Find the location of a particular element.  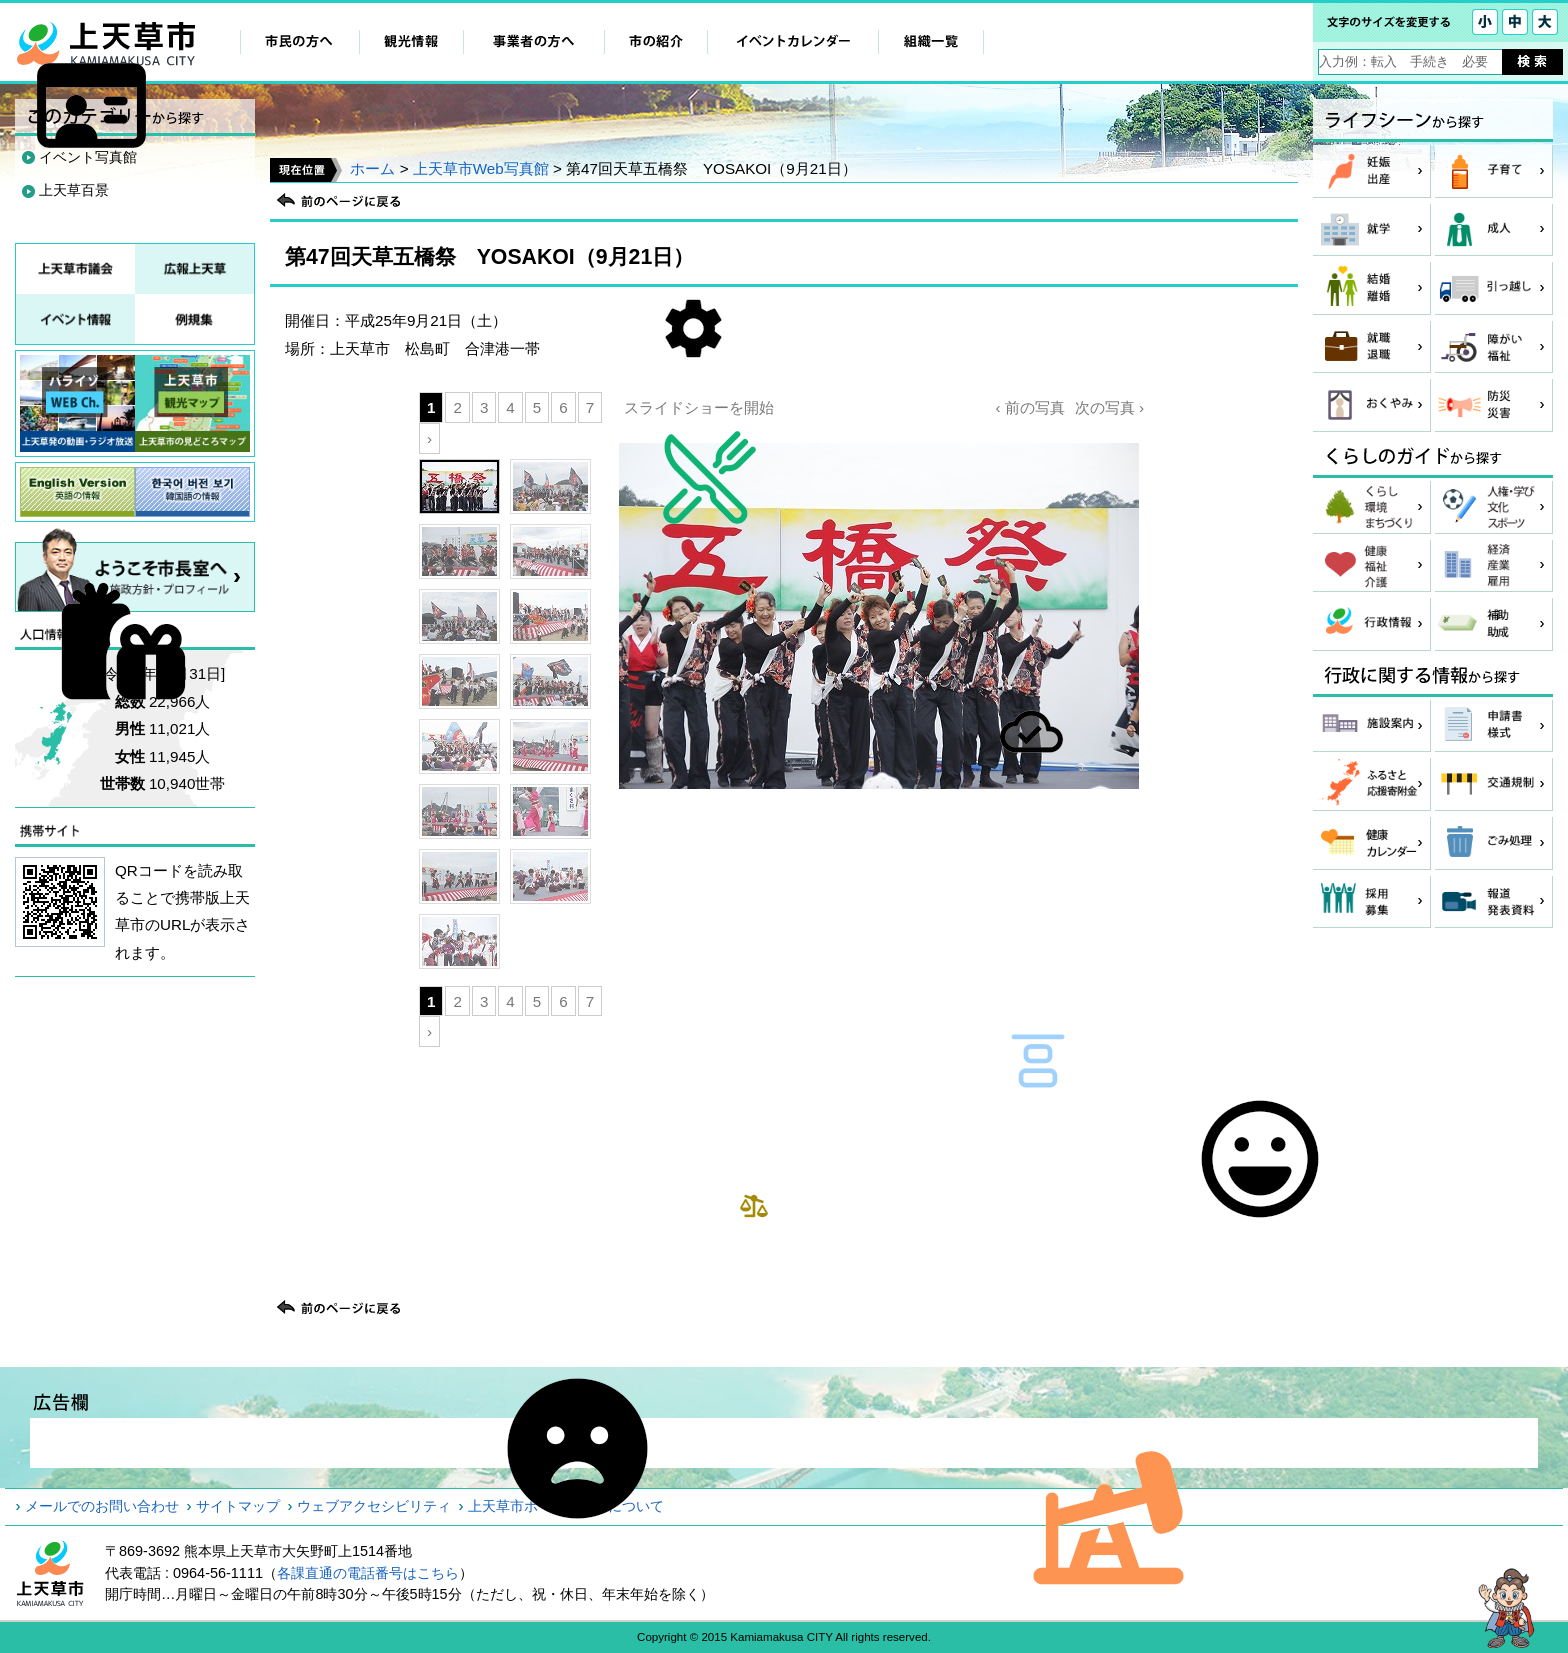

add a reaction to a message is located at coordinates (1260, 1159).